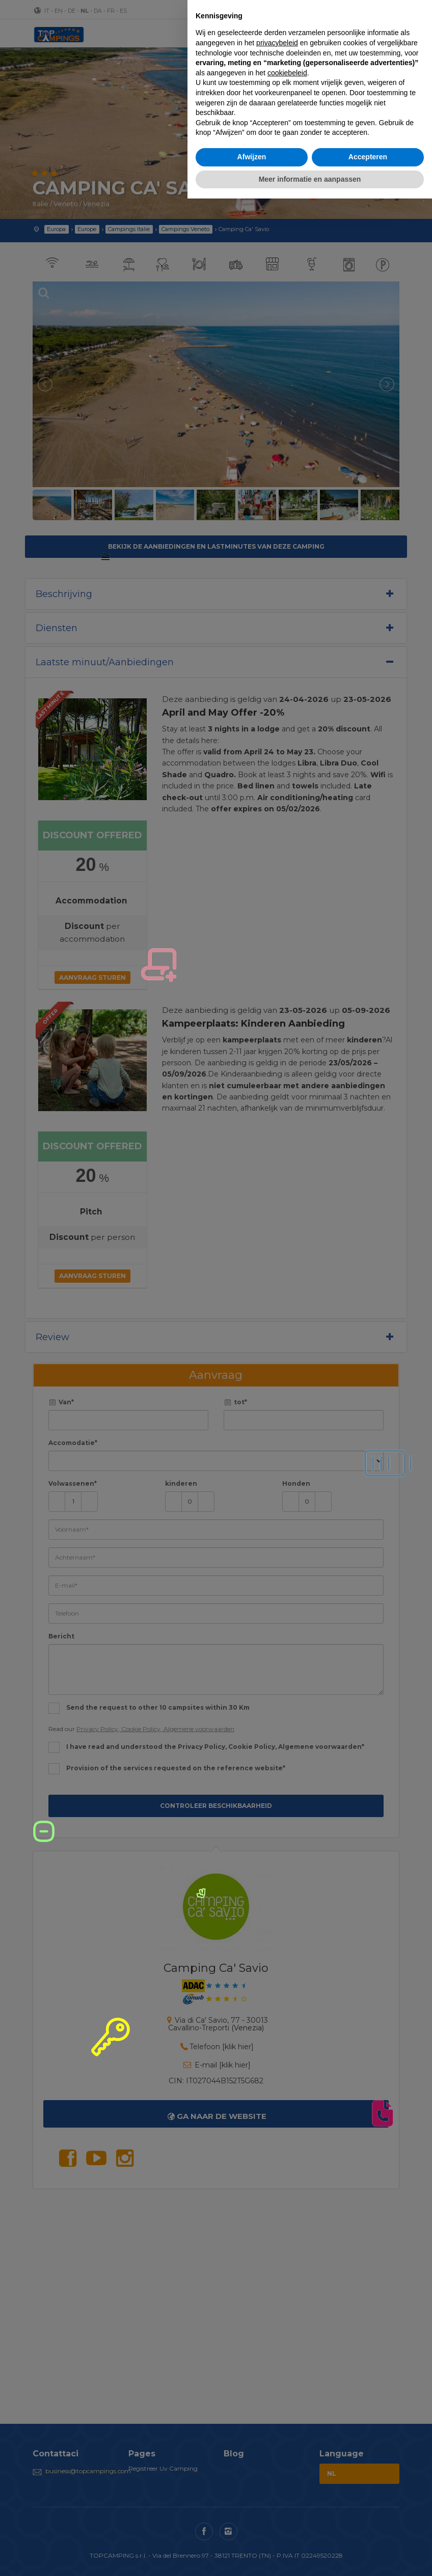 Image resolution: width=432 pixels, height=2576 pixels. Describe the element at coordinates (383, 2113) in the screenshot. I see `access phone call records or logs` at that location.